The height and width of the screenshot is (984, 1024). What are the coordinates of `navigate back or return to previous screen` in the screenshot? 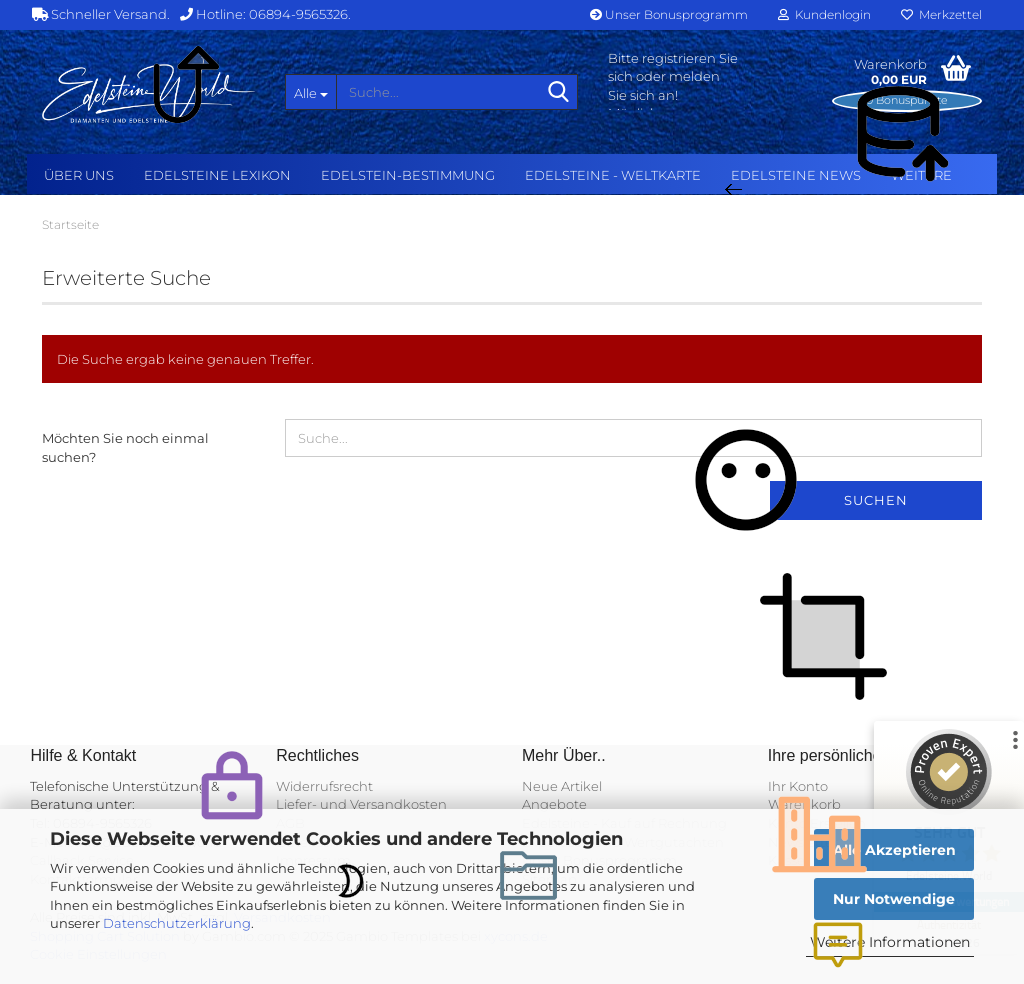 It's located at (733, 189).